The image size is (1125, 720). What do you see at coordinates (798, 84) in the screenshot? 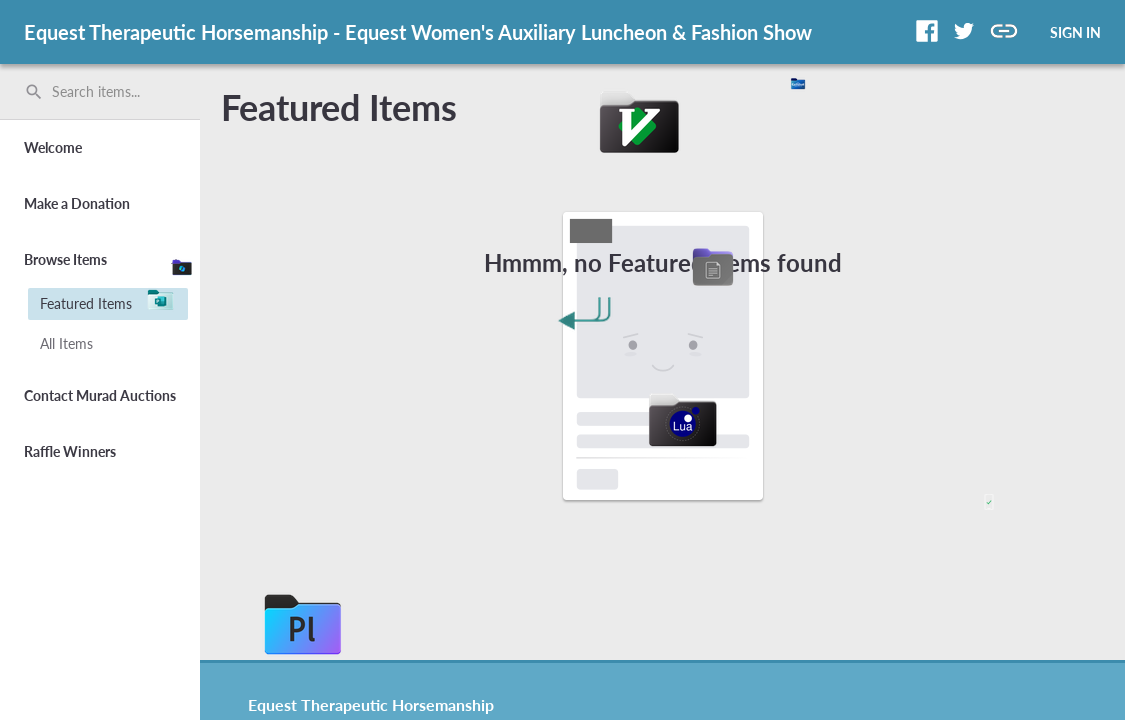
I see `open genshin impact game files folder` at bounding box center [798, 84].